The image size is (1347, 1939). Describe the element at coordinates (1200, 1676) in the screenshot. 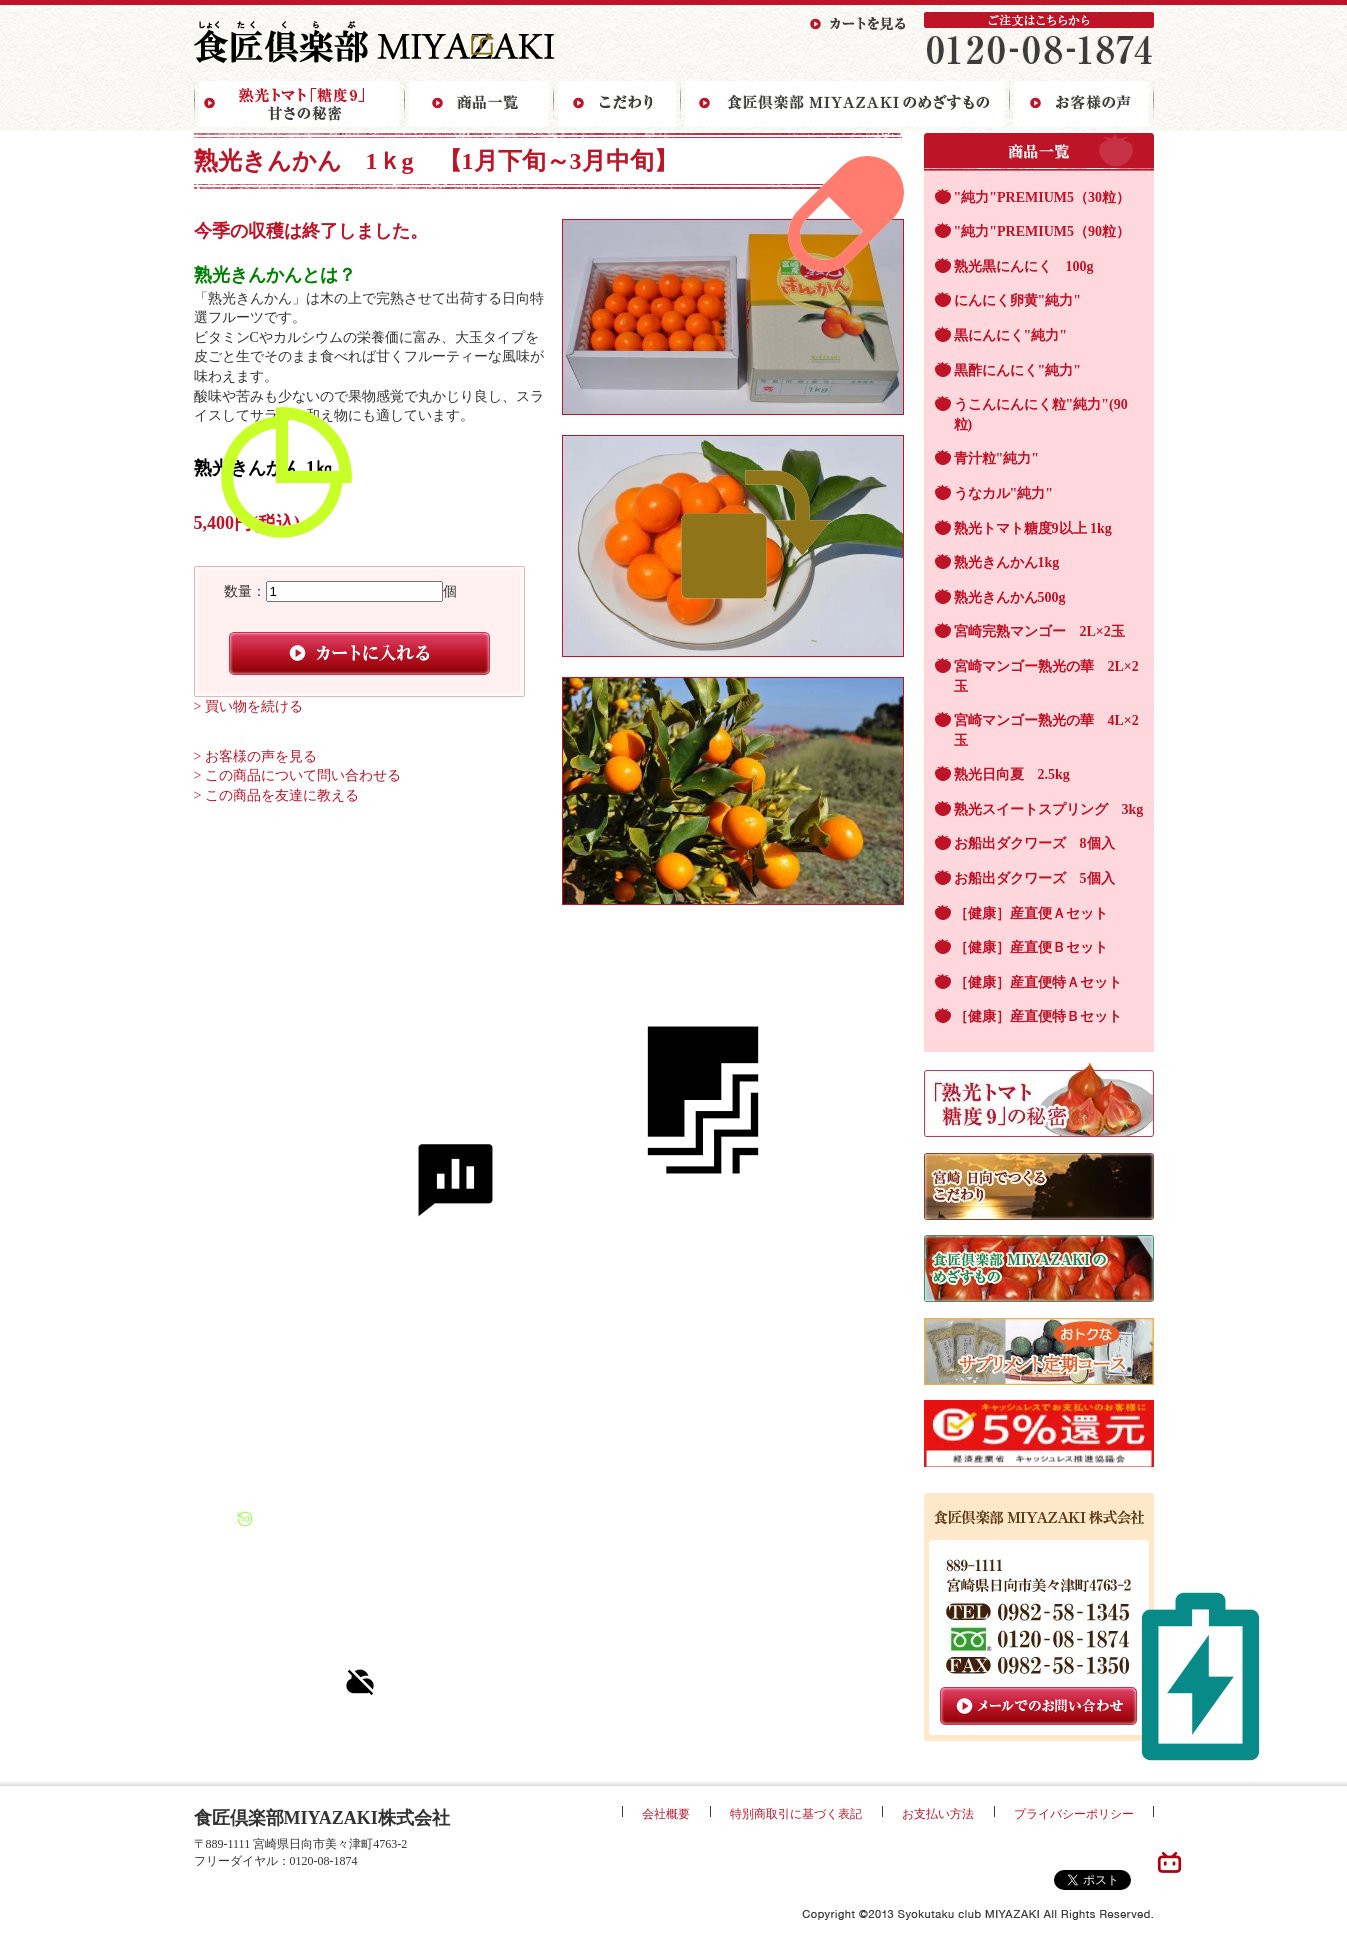

I see `battery charging status indicator` at that location.